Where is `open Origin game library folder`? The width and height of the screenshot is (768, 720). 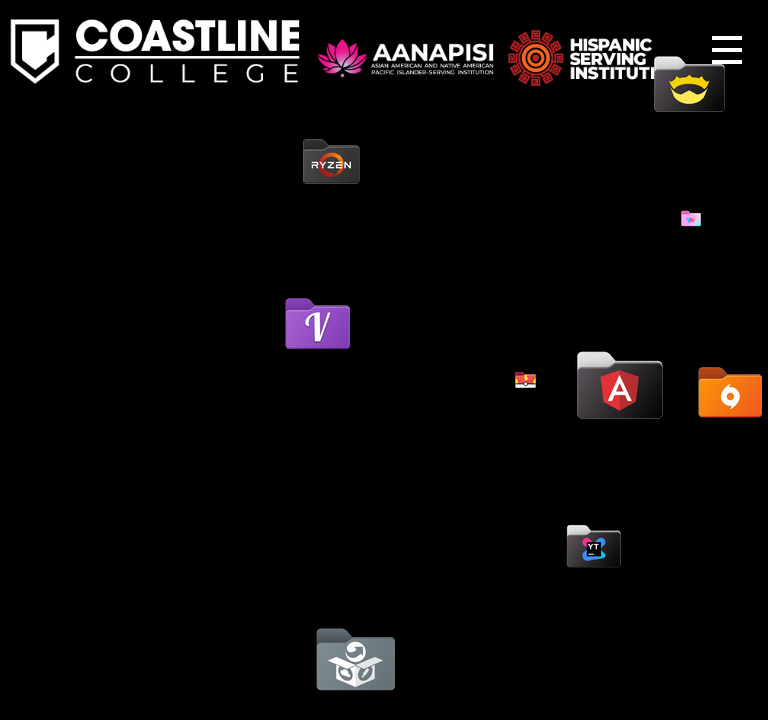 open Origin game library folder is located at coordinates (730, 394).